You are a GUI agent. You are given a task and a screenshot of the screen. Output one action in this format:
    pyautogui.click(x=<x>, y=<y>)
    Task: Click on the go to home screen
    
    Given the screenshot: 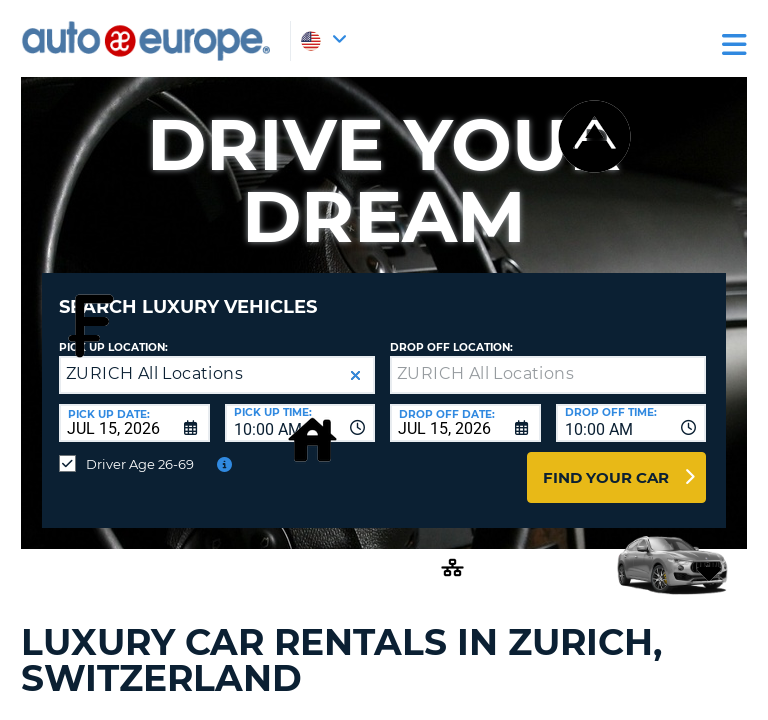 What is the action you would take?
    pyautogui.click(x=312, y=440)
    